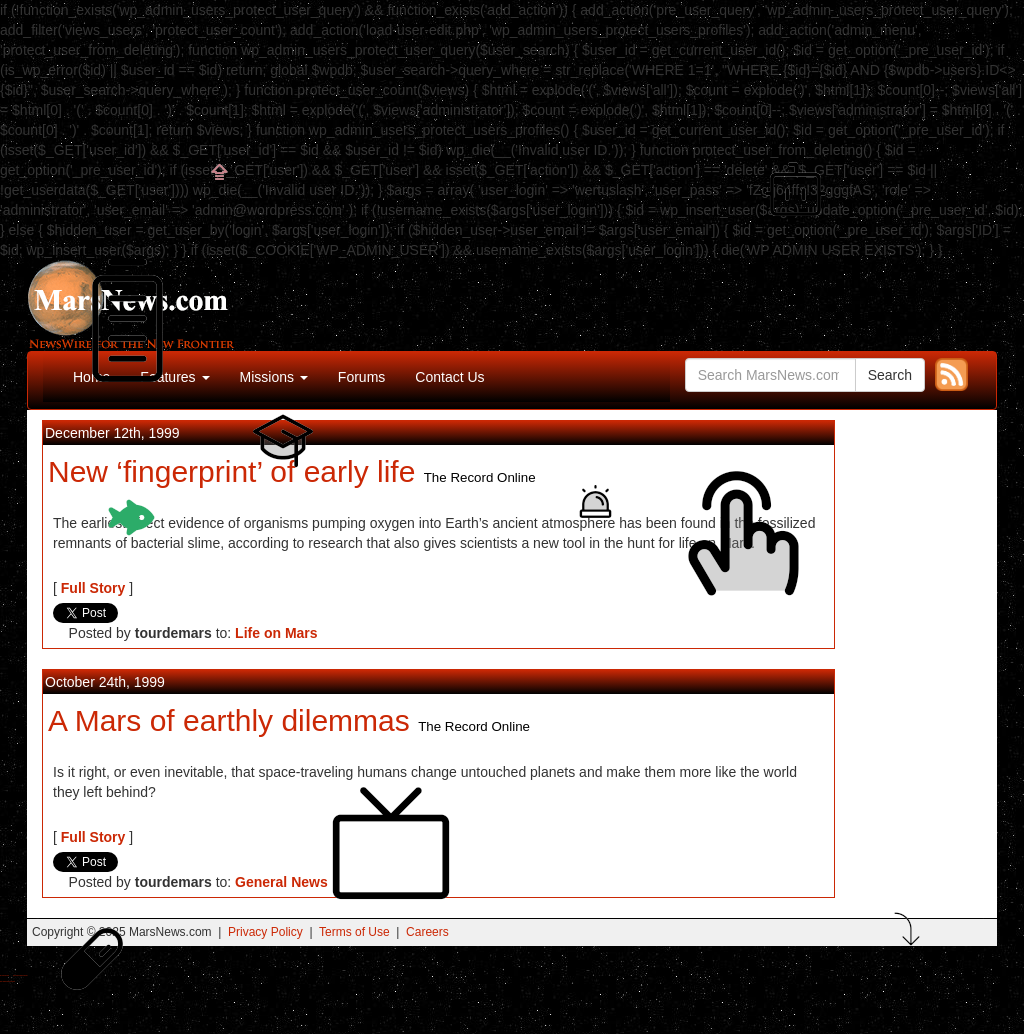 The width and height of the screenshot is (1024, 1034). Describe the element at coordinates (219, 172) in the screenshot. I see `upload multiple files` at that location.